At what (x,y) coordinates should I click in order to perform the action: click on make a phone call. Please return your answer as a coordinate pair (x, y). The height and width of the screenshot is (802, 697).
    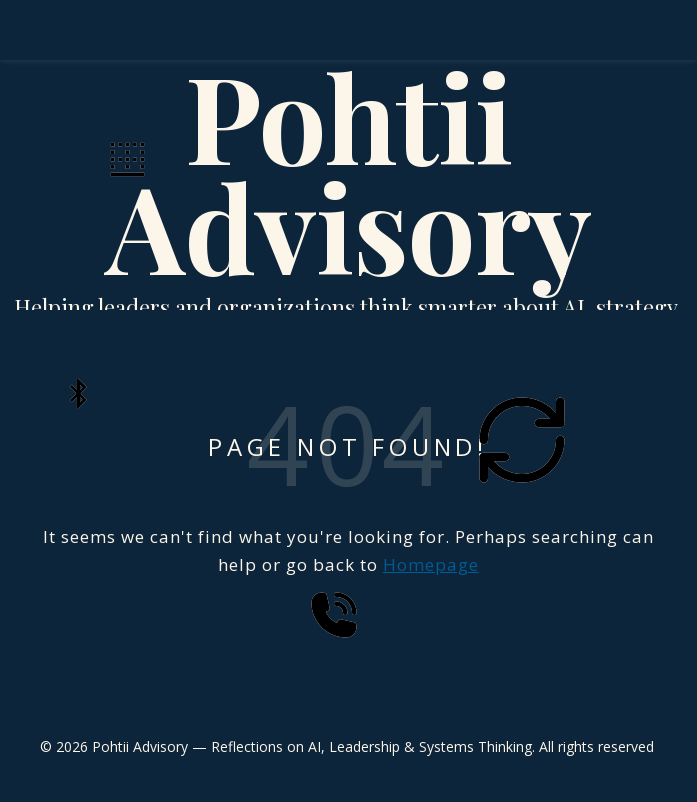
    Looking at the image, I should click on (334, 615).